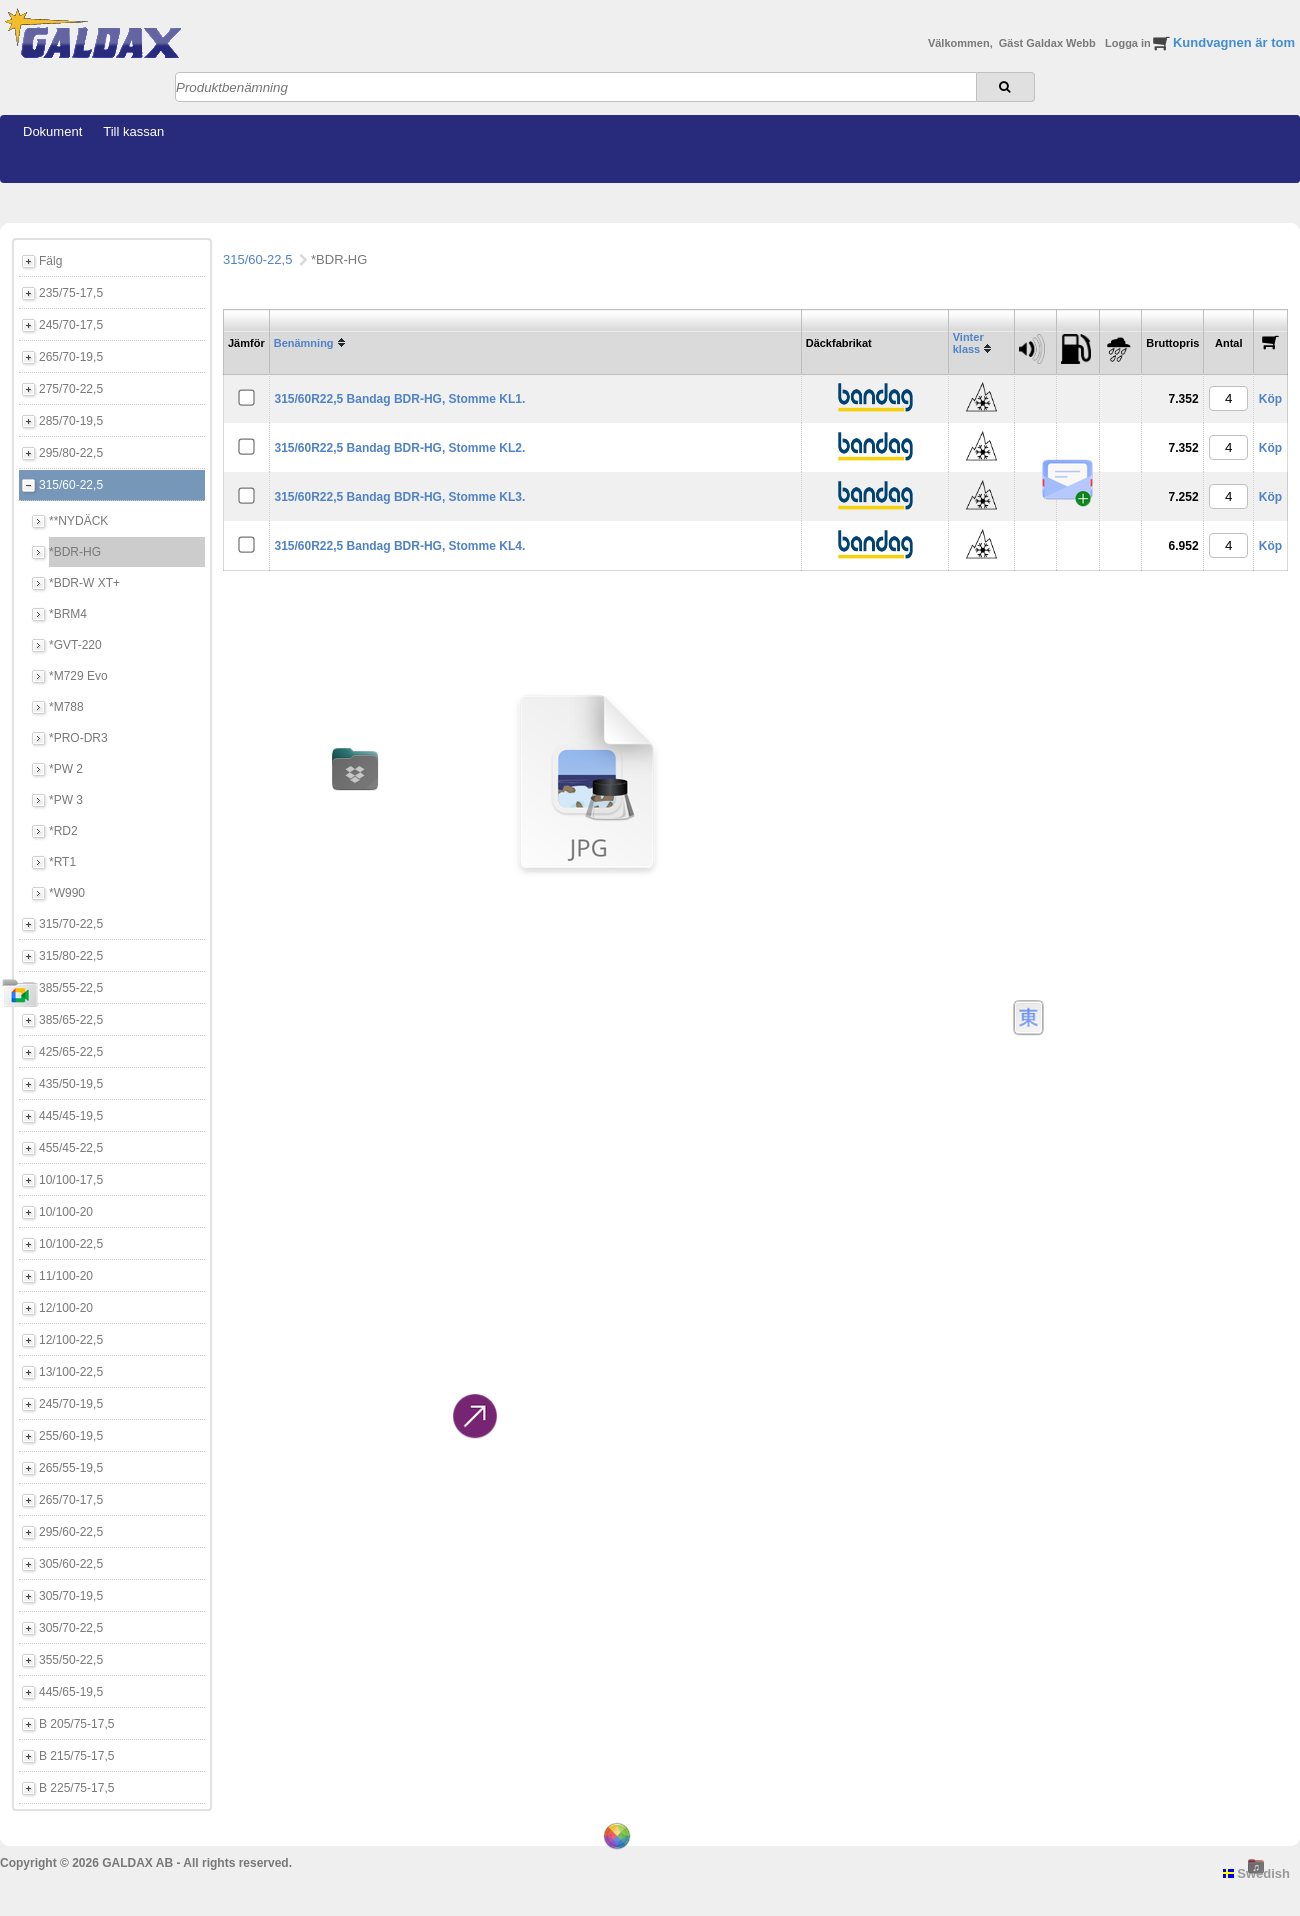 The width and height of the screenshot is (1300, 1916). What do you see at coordinates (355, 769) in the screenshot?
I see `open your Dropbox synced folder` at bounding box center [355, 769].